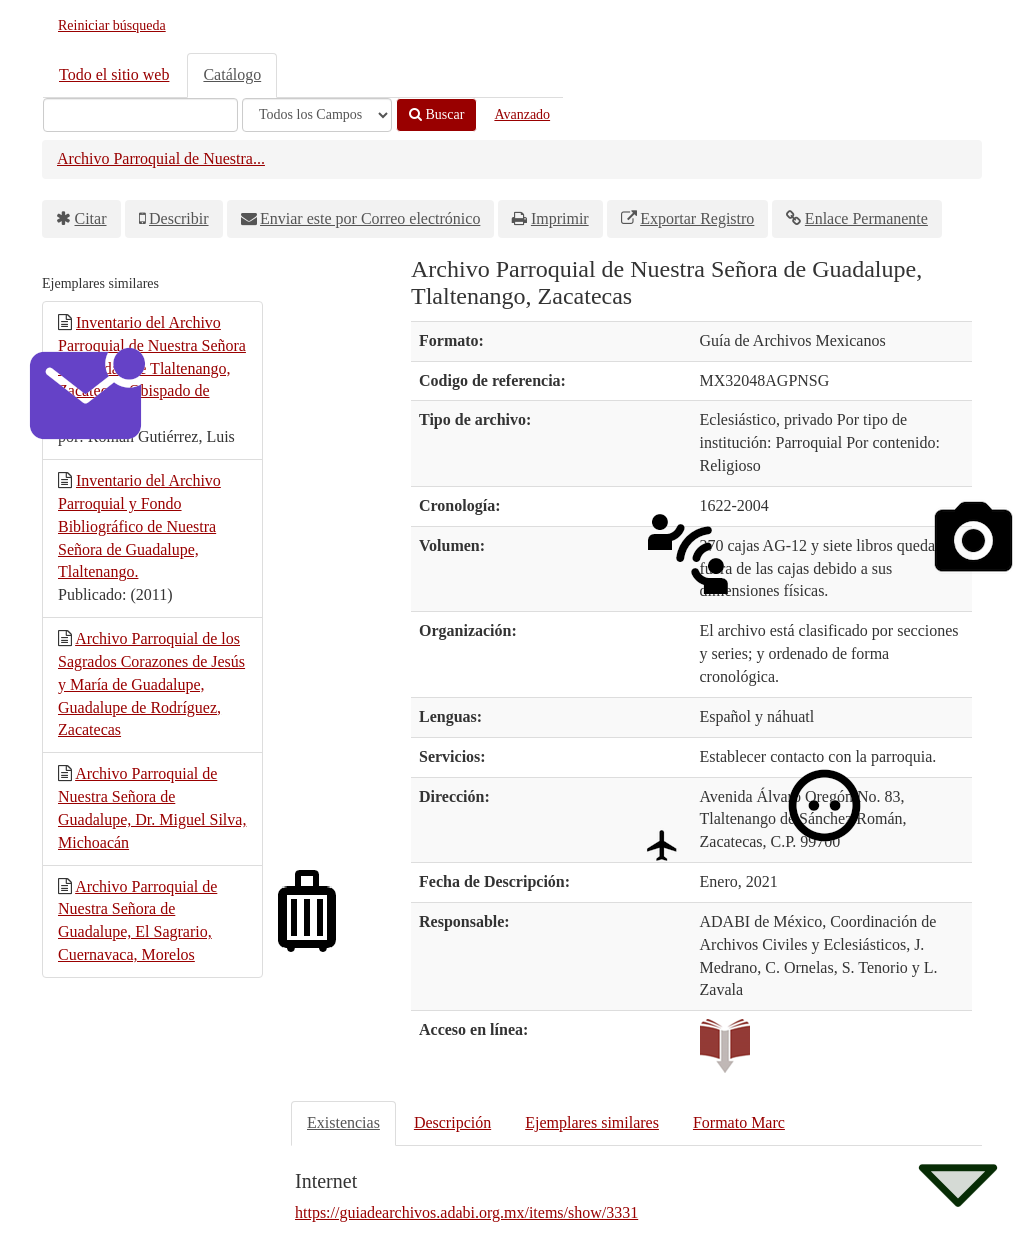  What do you see at coordinates (85, 395) in the screenshot?
I see `indicates new unread email` at bounding box center [85, 395].